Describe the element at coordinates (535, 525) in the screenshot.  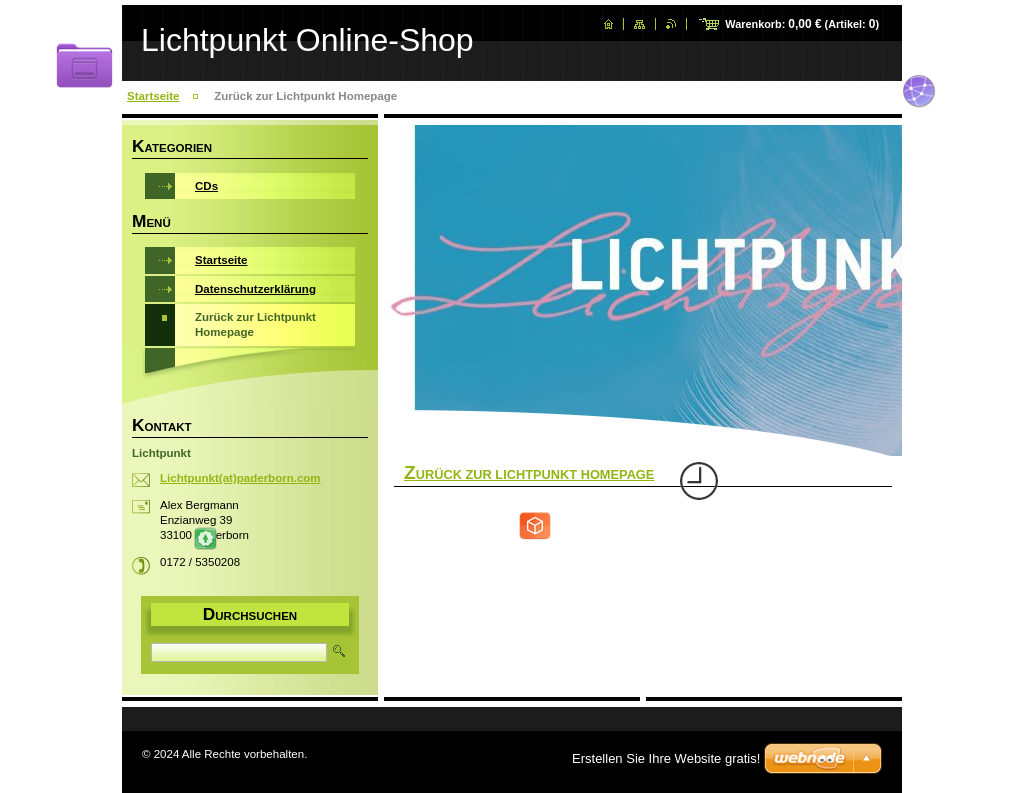
I see `open a Blender 3D project file` at that location.